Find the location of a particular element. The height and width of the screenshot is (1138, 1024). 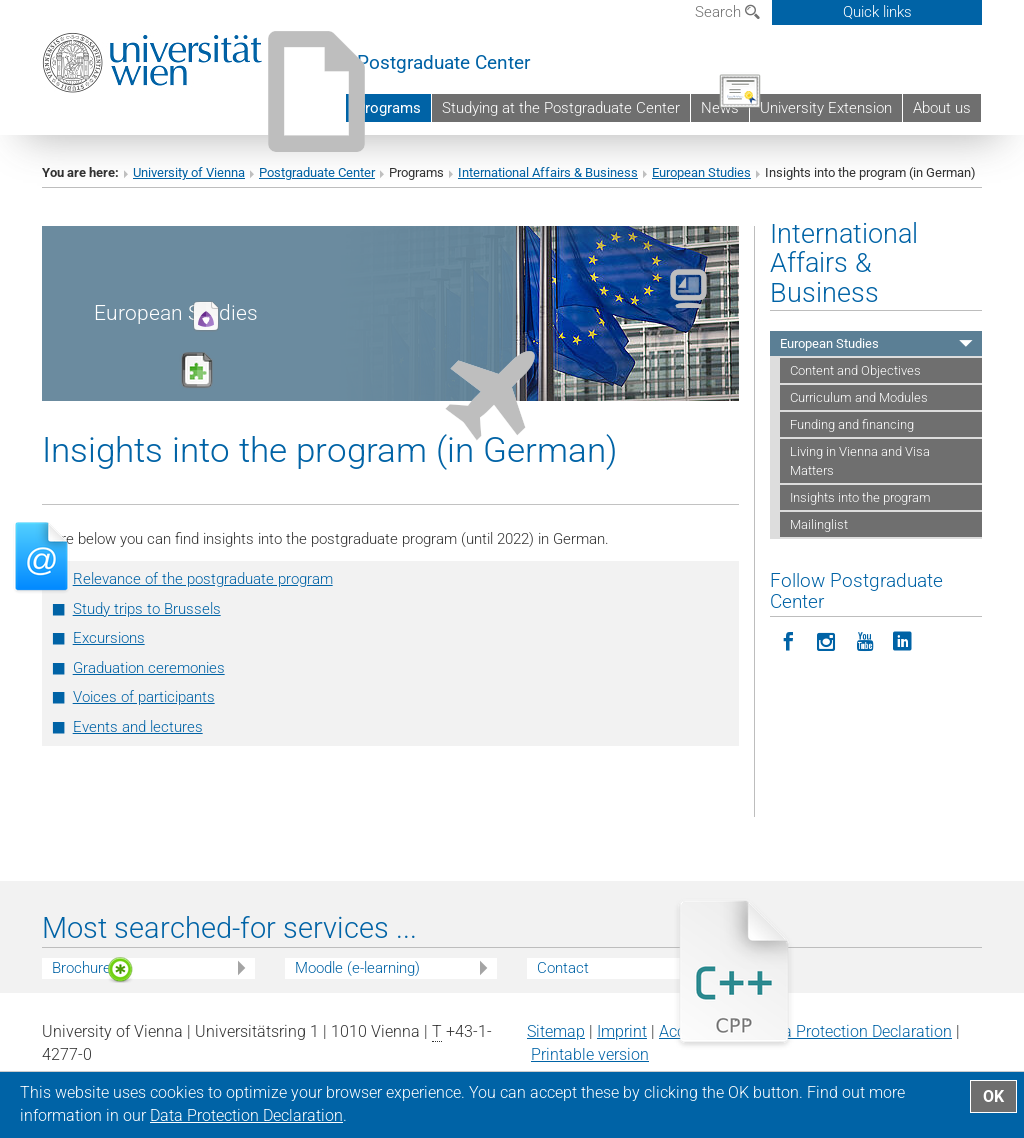

a C++ source code file is located at coordinates (734, 974).